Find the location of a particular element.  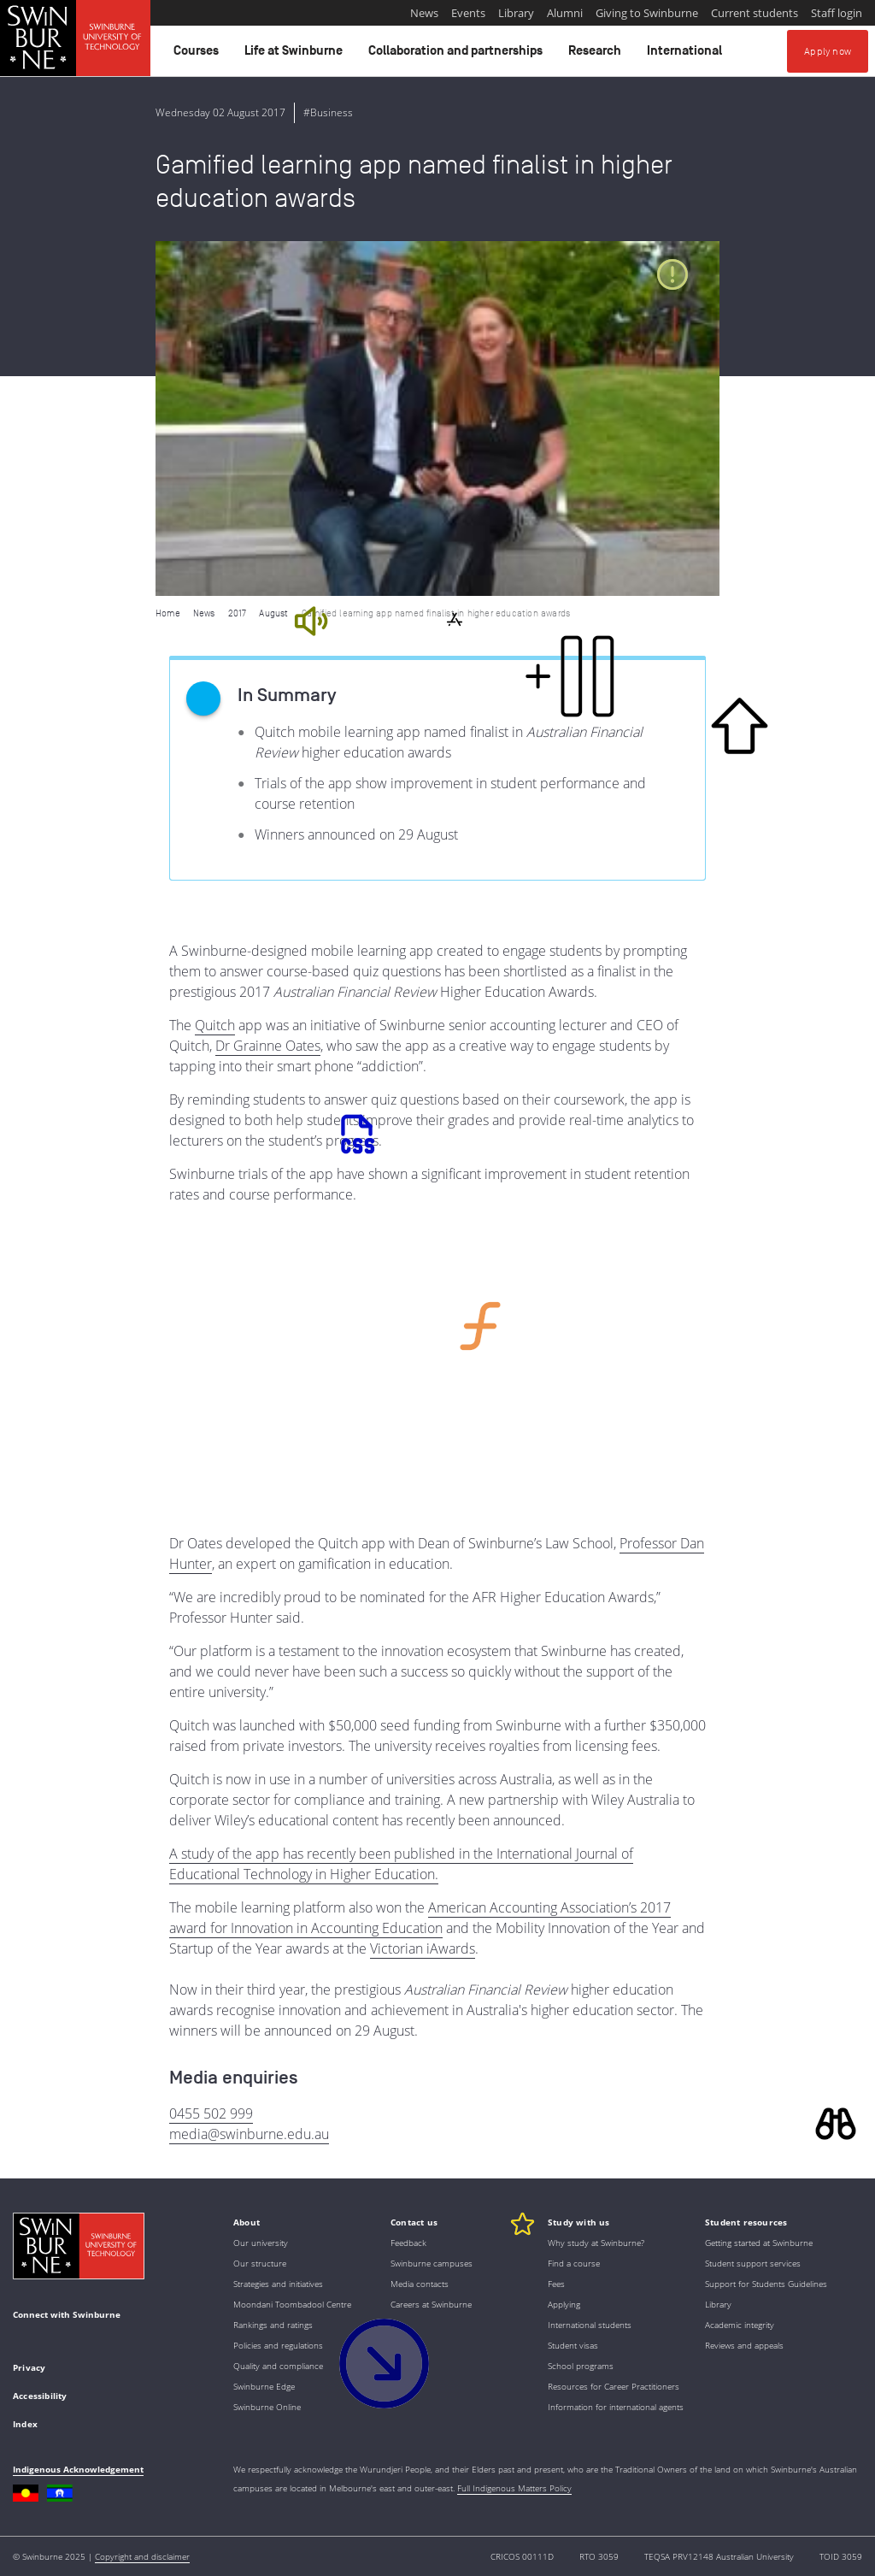

search or explore content is located at coordinates (836, 2124).